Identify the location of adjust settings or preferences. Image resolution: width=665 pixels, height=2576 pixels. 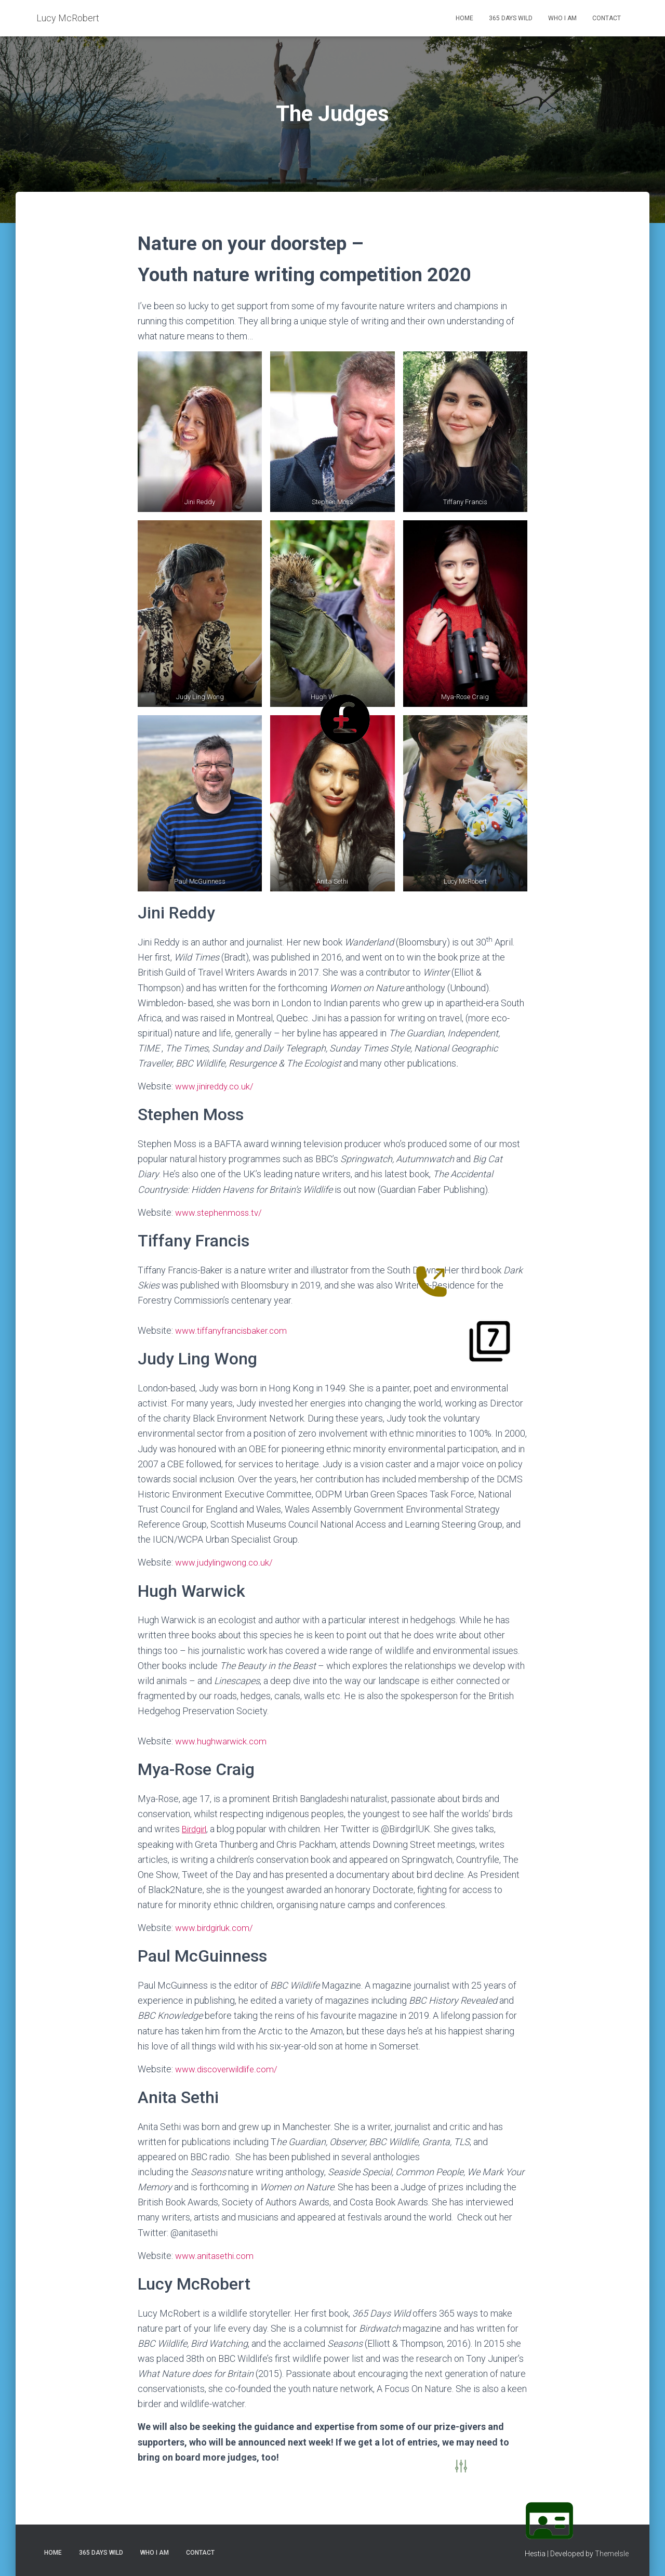
(461, 2466).